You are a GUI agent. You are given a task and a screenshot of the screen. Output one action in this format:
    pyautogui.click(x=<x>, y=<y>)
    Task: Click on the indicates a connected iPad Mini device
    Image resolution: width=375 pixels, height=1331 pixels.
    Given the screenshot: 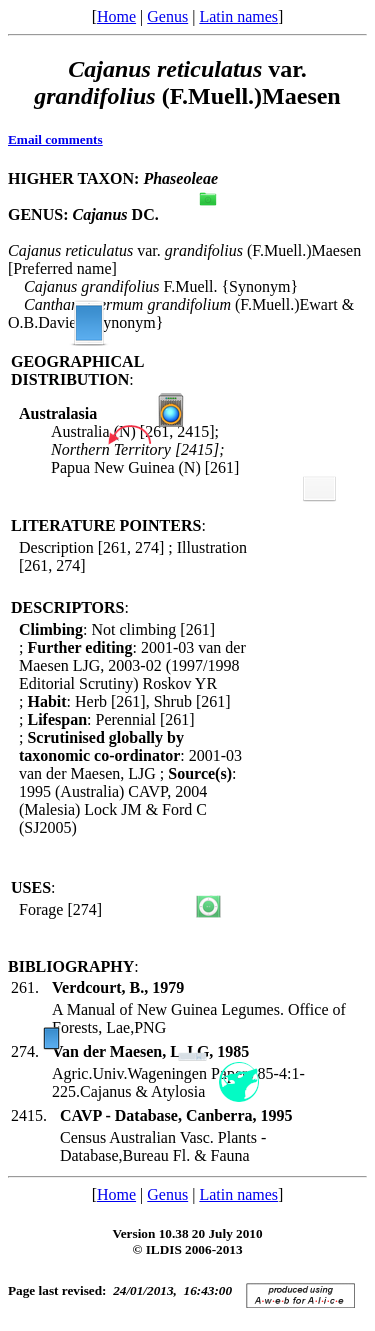 What is the action you would take?
    pyautogui.click(x=89, y=319)
    